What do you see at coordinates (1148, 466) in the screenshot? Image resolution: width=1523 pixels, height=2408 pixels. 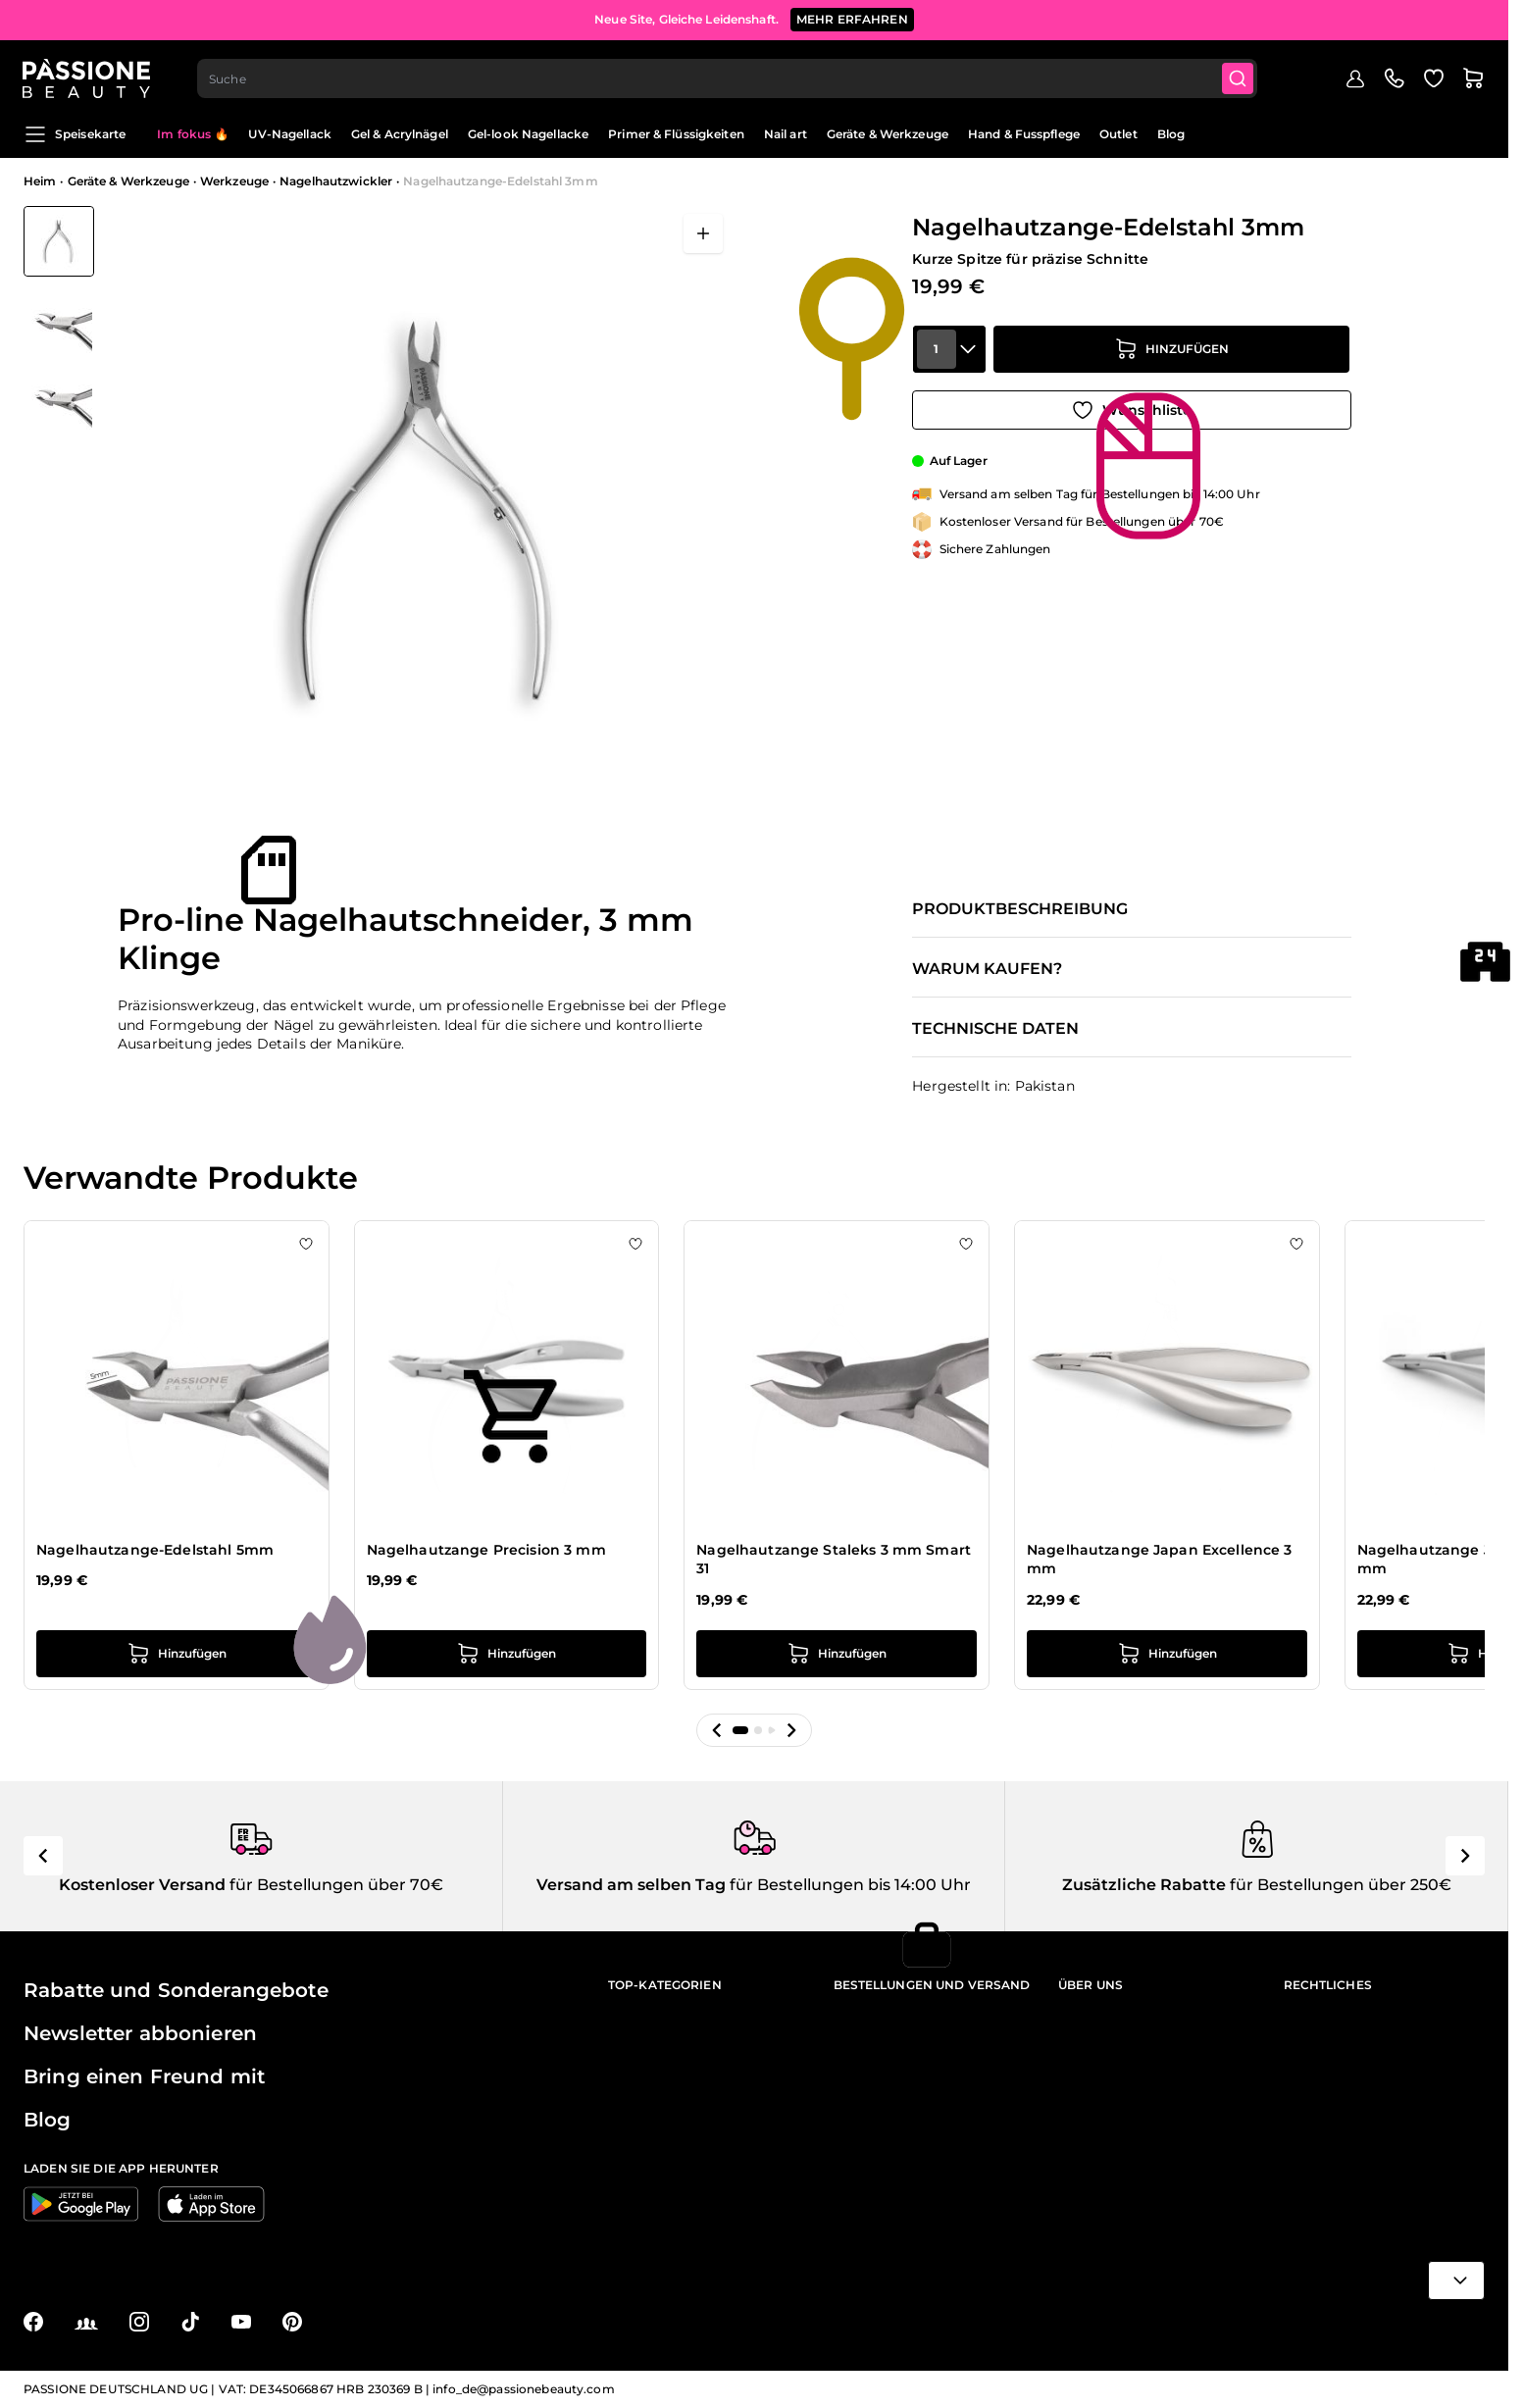 I see `indicates left mouse button click action` at bounding box center [1148, 466].